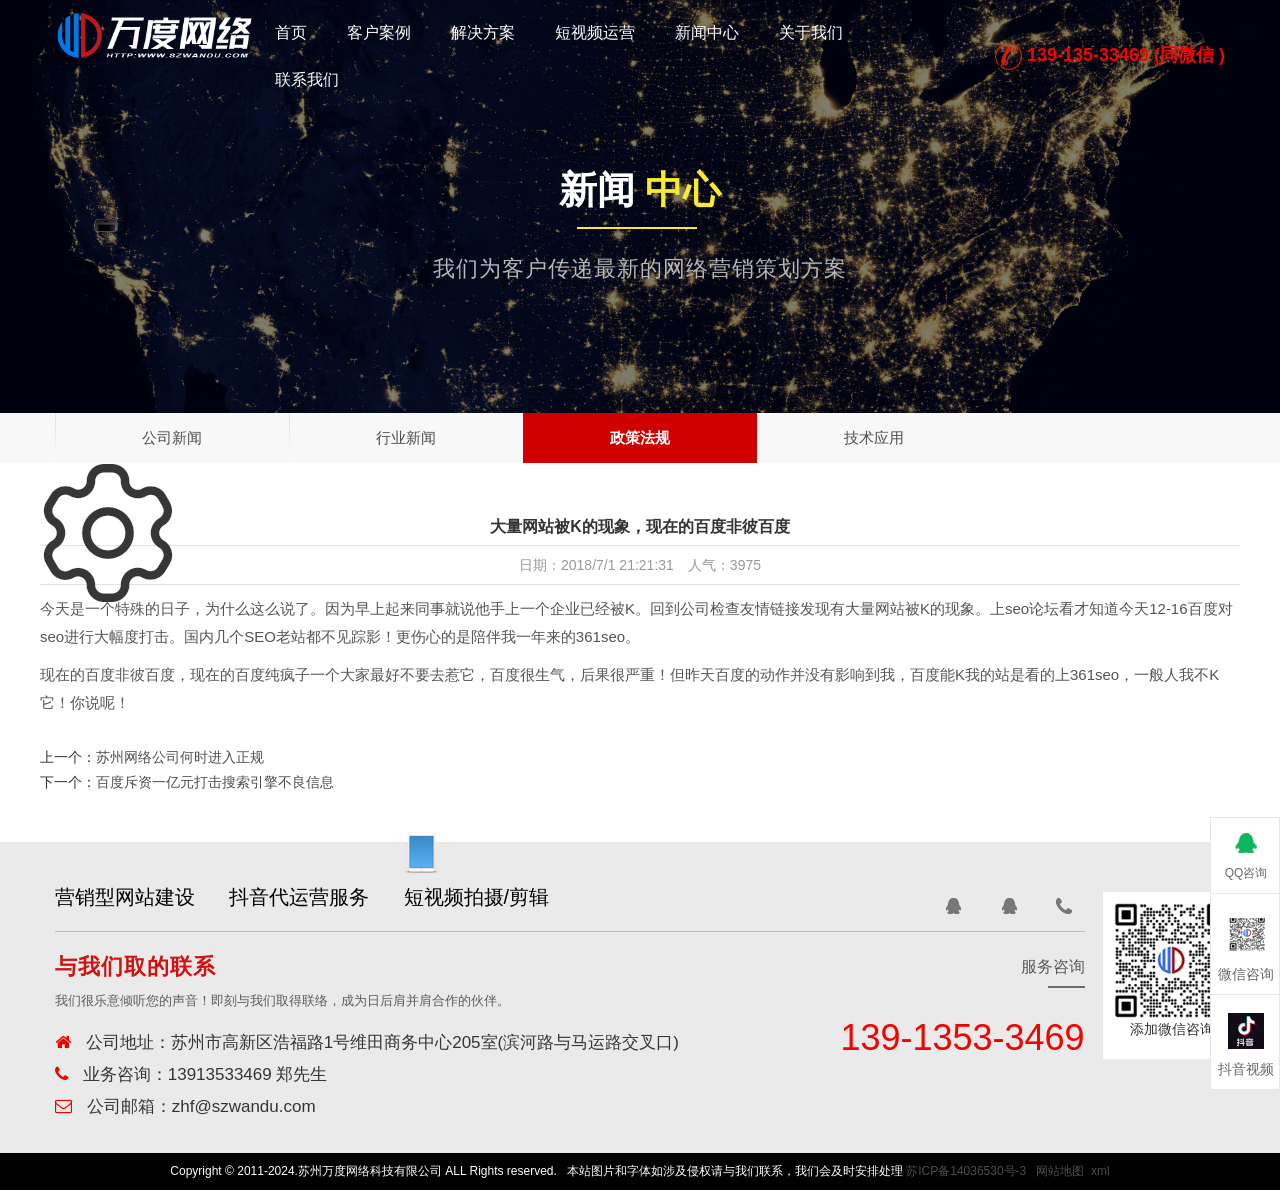 The image size is (1280, 1190). I want to click on access system settings, so click(108, 533).